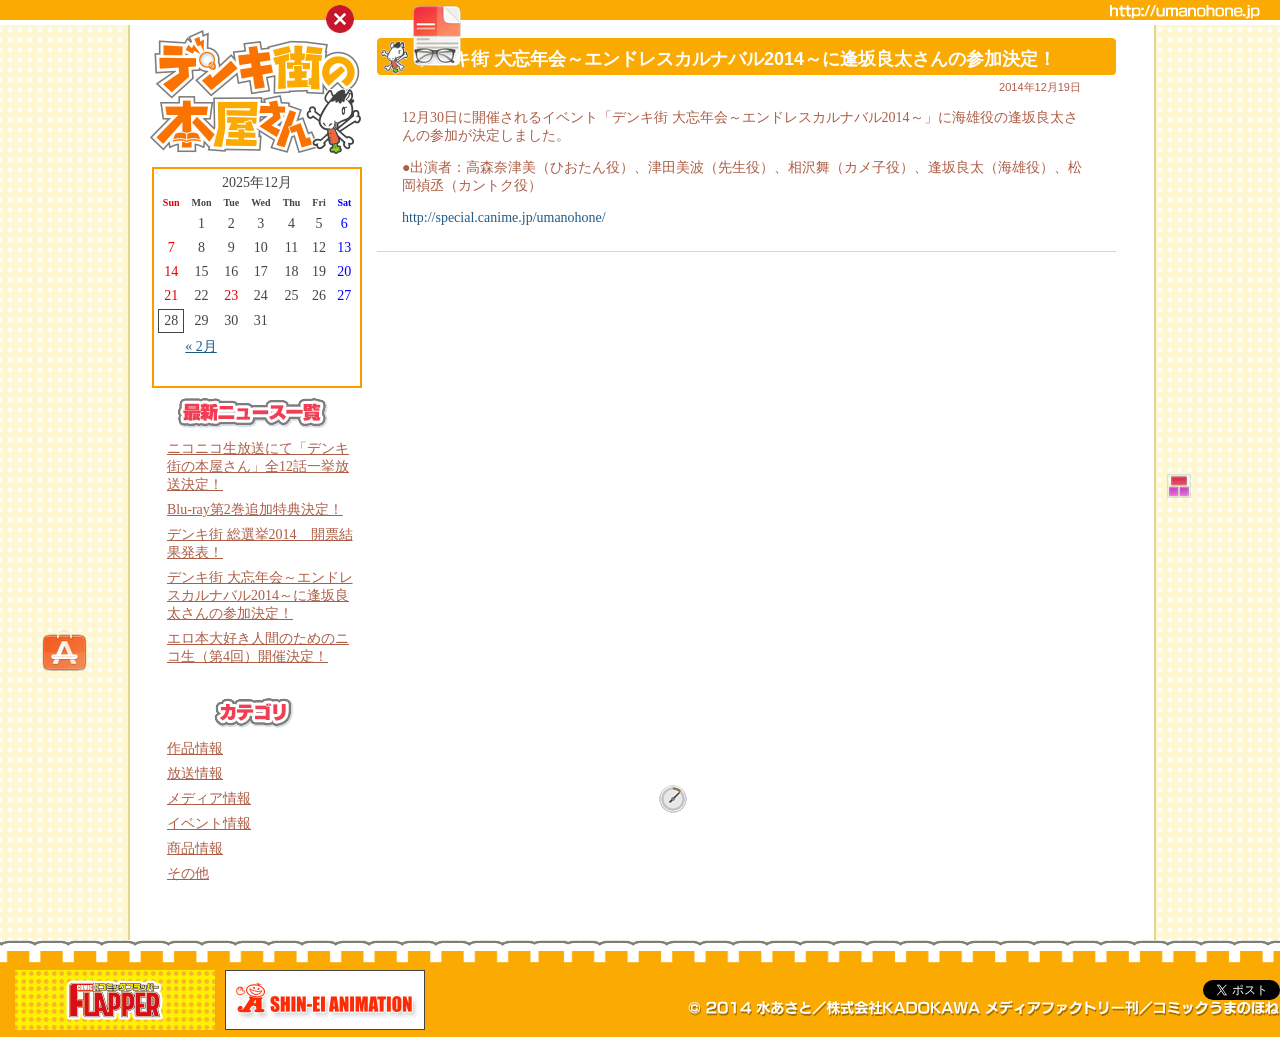  What do you see at coordinates (673, 799) in the screenshot?
I see `open sysprof system profiler` at bounding box center [673, 799].